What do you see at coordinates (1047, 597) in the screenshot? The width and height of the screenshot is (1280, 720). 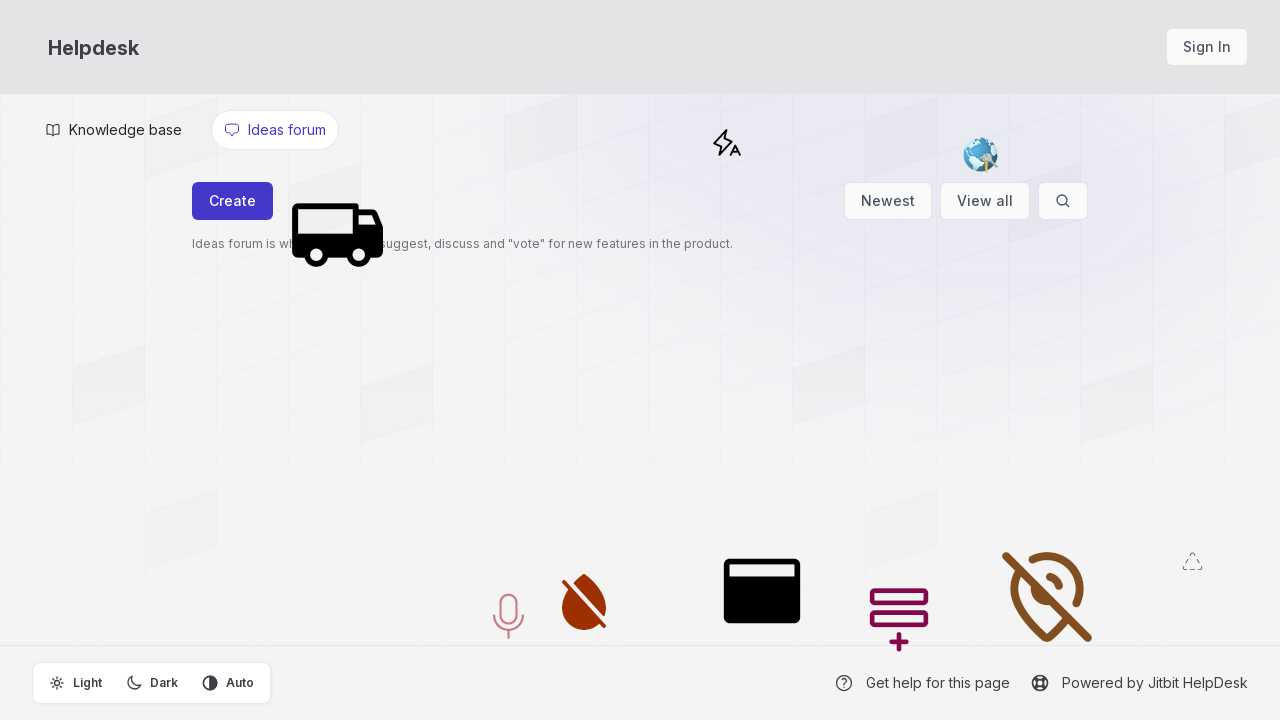 I see `disable location services` at bounding box center [1047, 597].